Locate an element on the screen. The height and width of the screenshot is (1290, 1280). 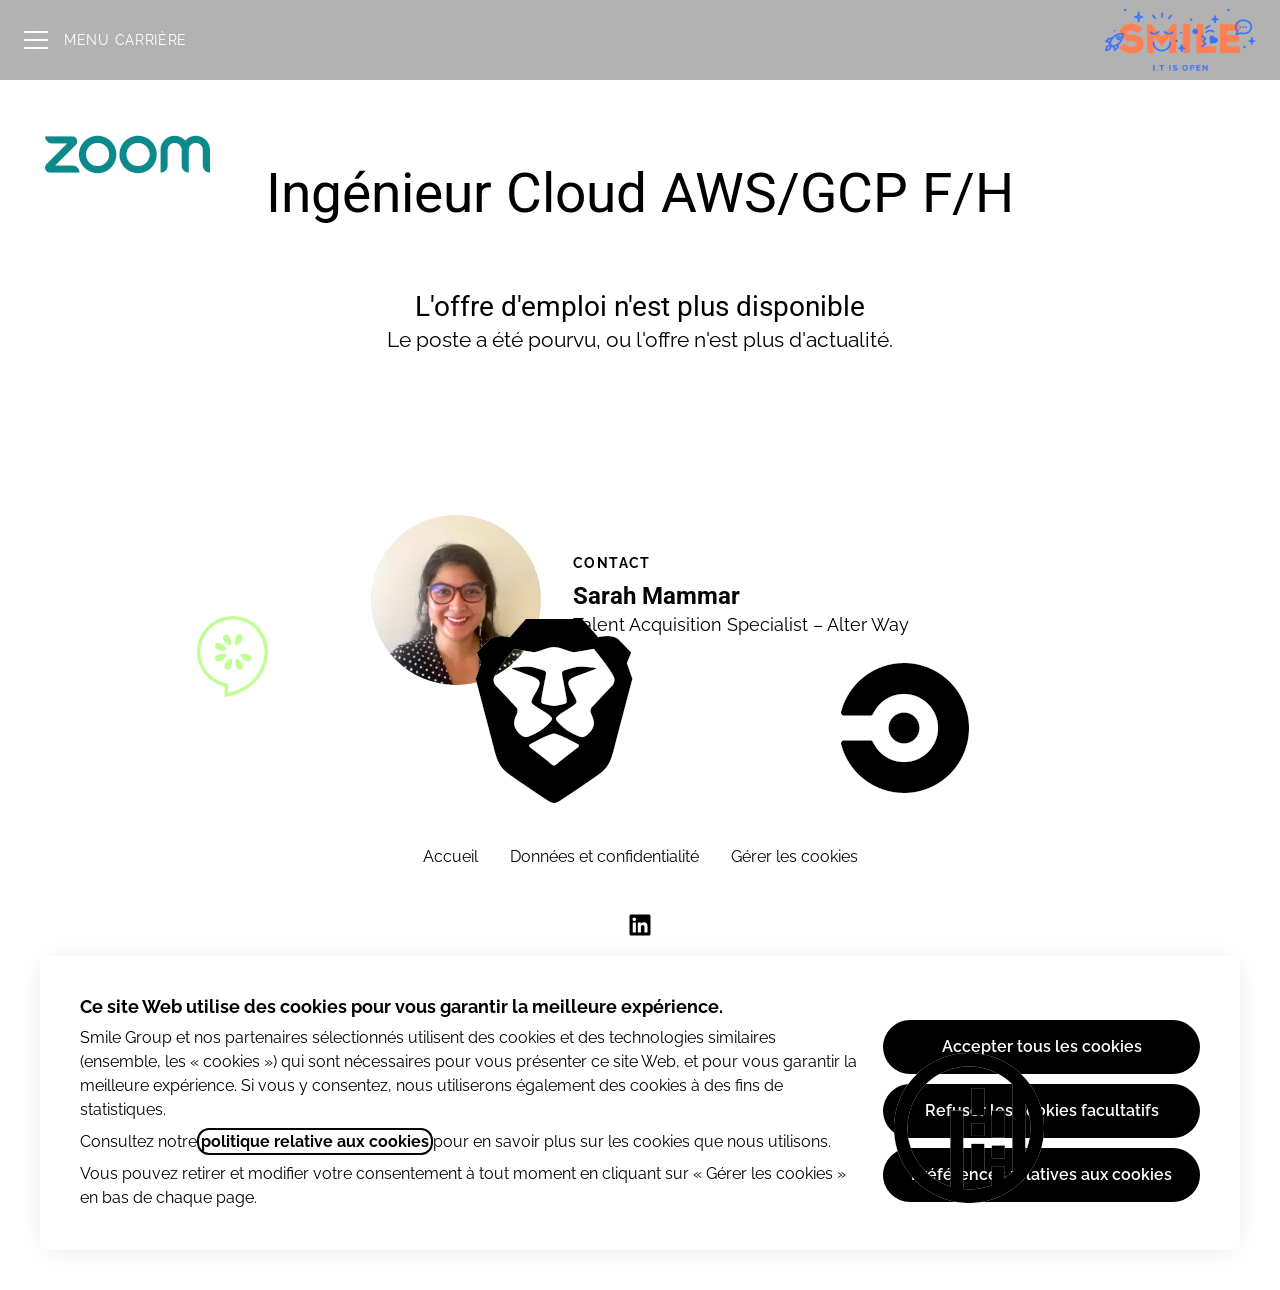
cucumber testing framework logo is located at coordinates (232, 656).